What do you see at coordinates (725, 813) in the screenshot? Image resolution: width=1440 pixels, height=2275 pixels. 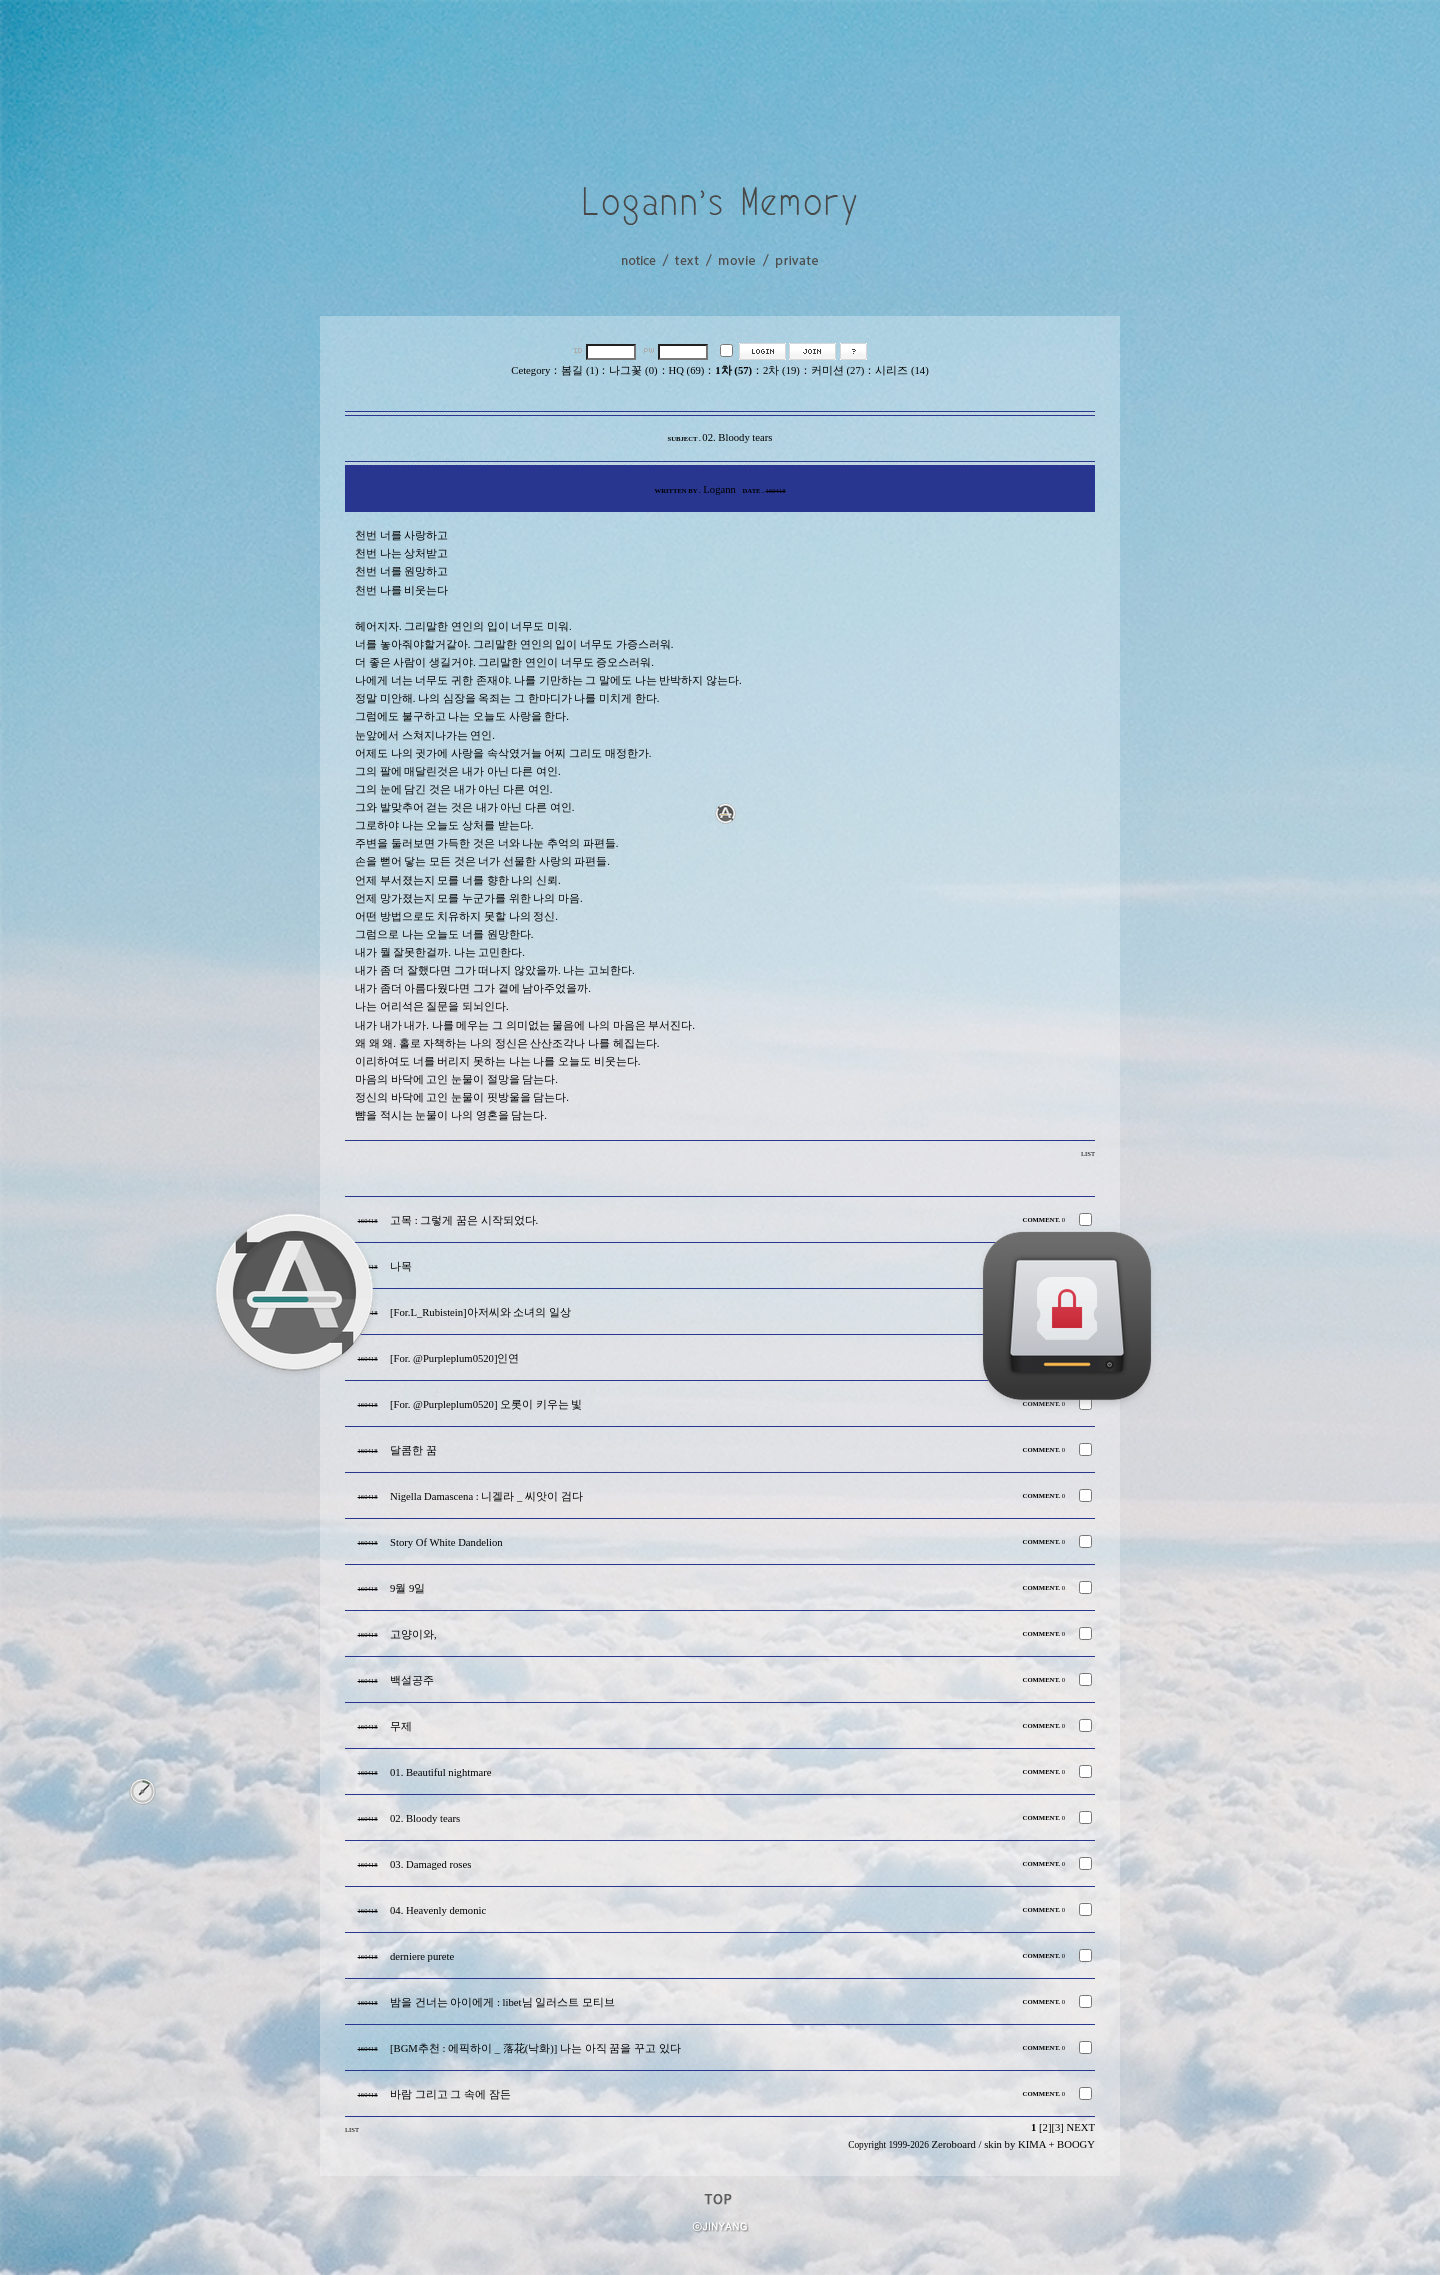 I see `check for available software updates` at bounding box center [725, 813].